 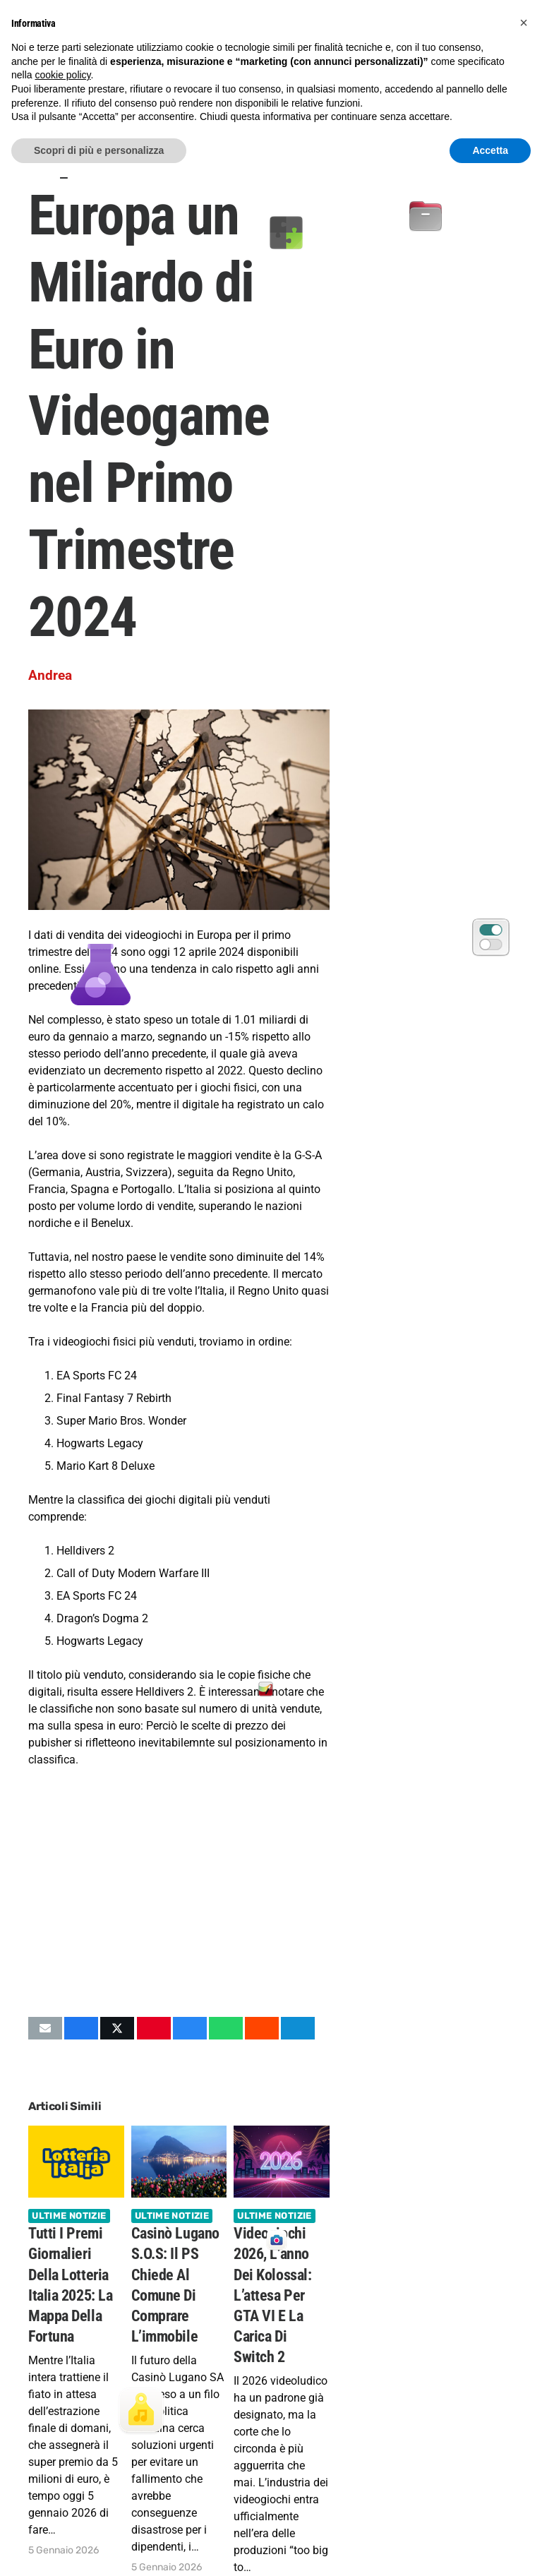 What do you see at coordinates (490, 937) in the screenshot?
I see `open system settings or preferences` at bounding box center [490, 937].